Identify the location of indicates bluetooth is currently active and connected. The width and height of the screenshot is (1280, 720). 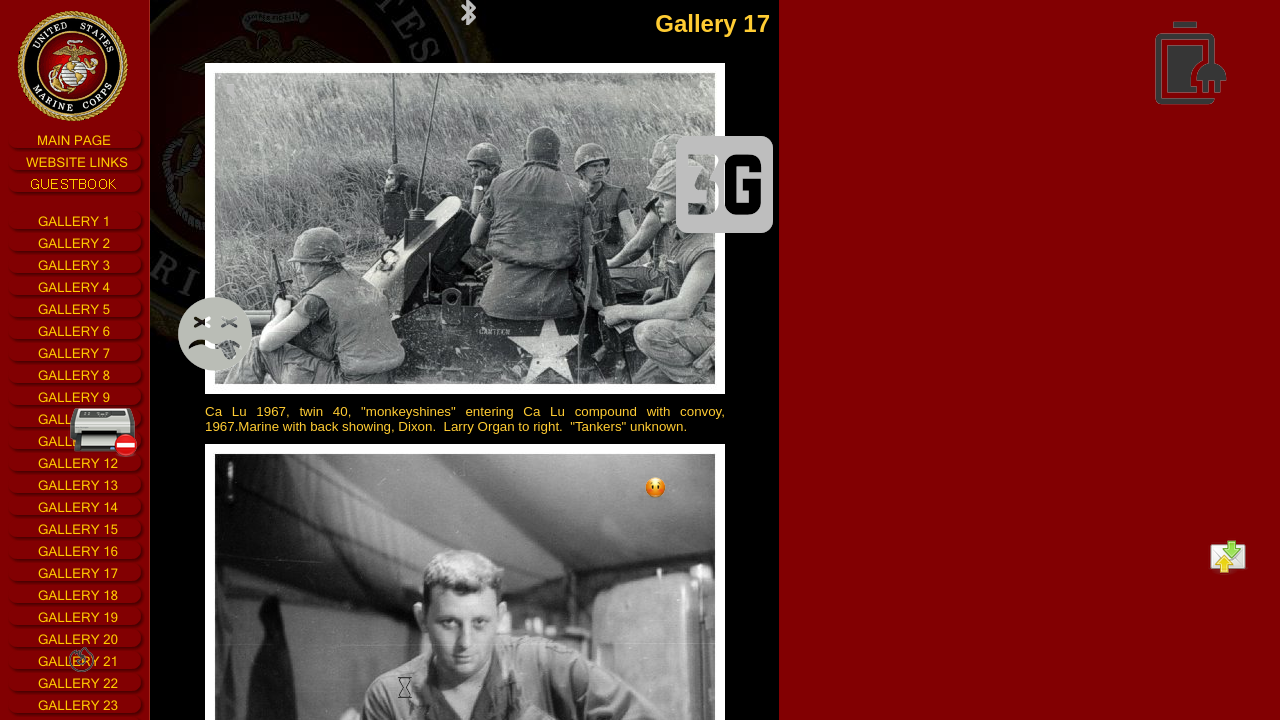
(469, 12).